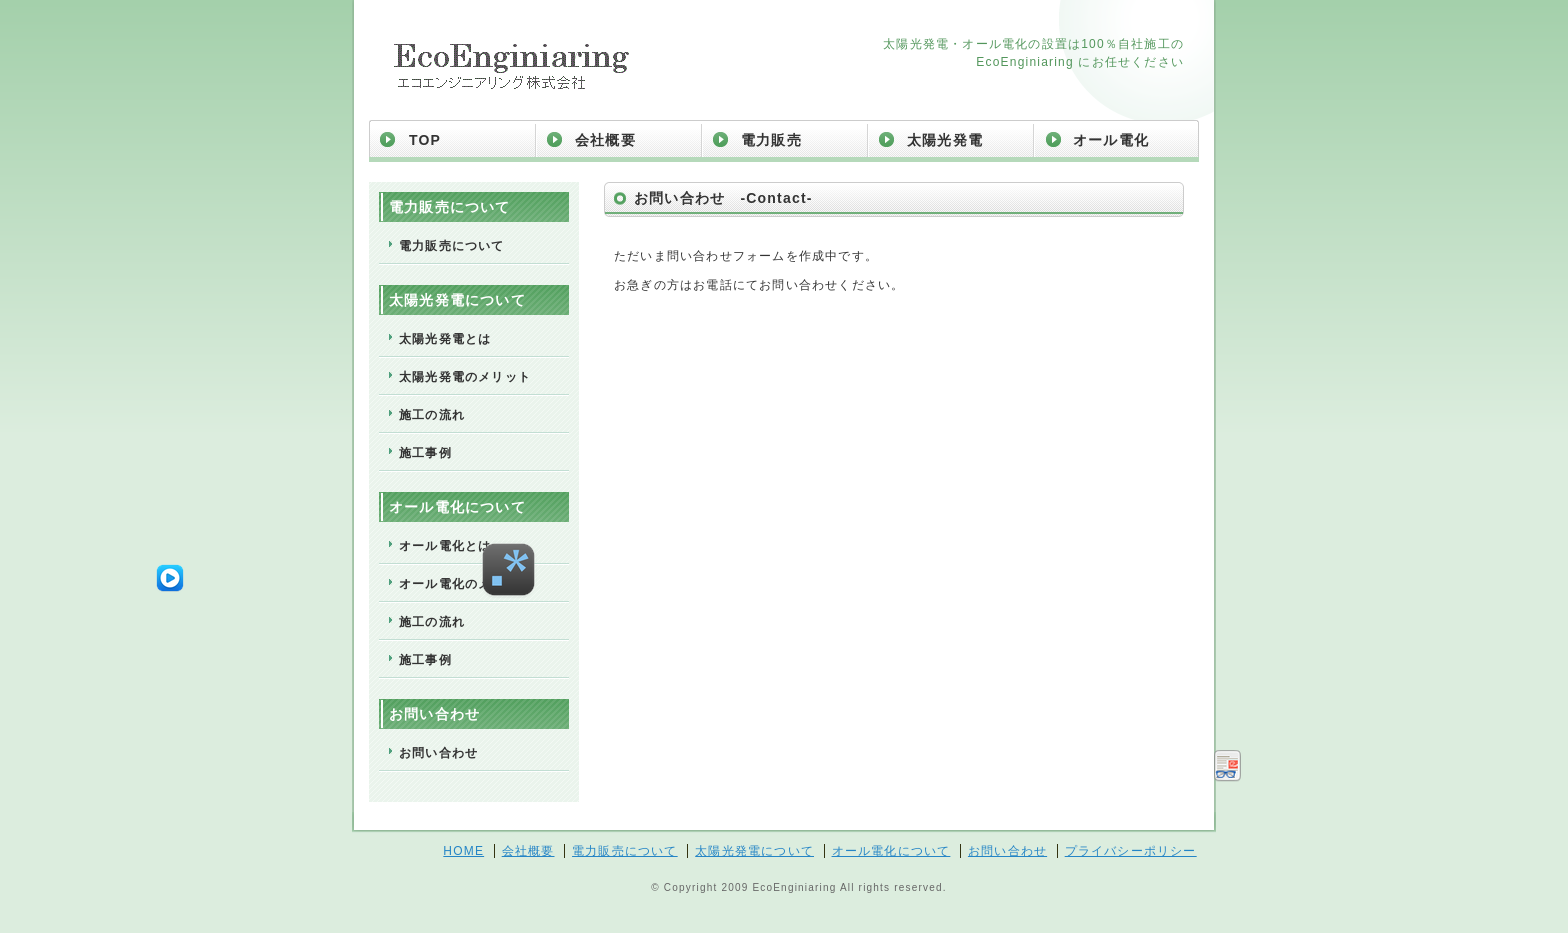 The width and height of the screenshot is (1568, 933). What do you see at coordinates (170, 578) in the screenshot?
I see `open amberol music player` at bounding box center [170, 578].